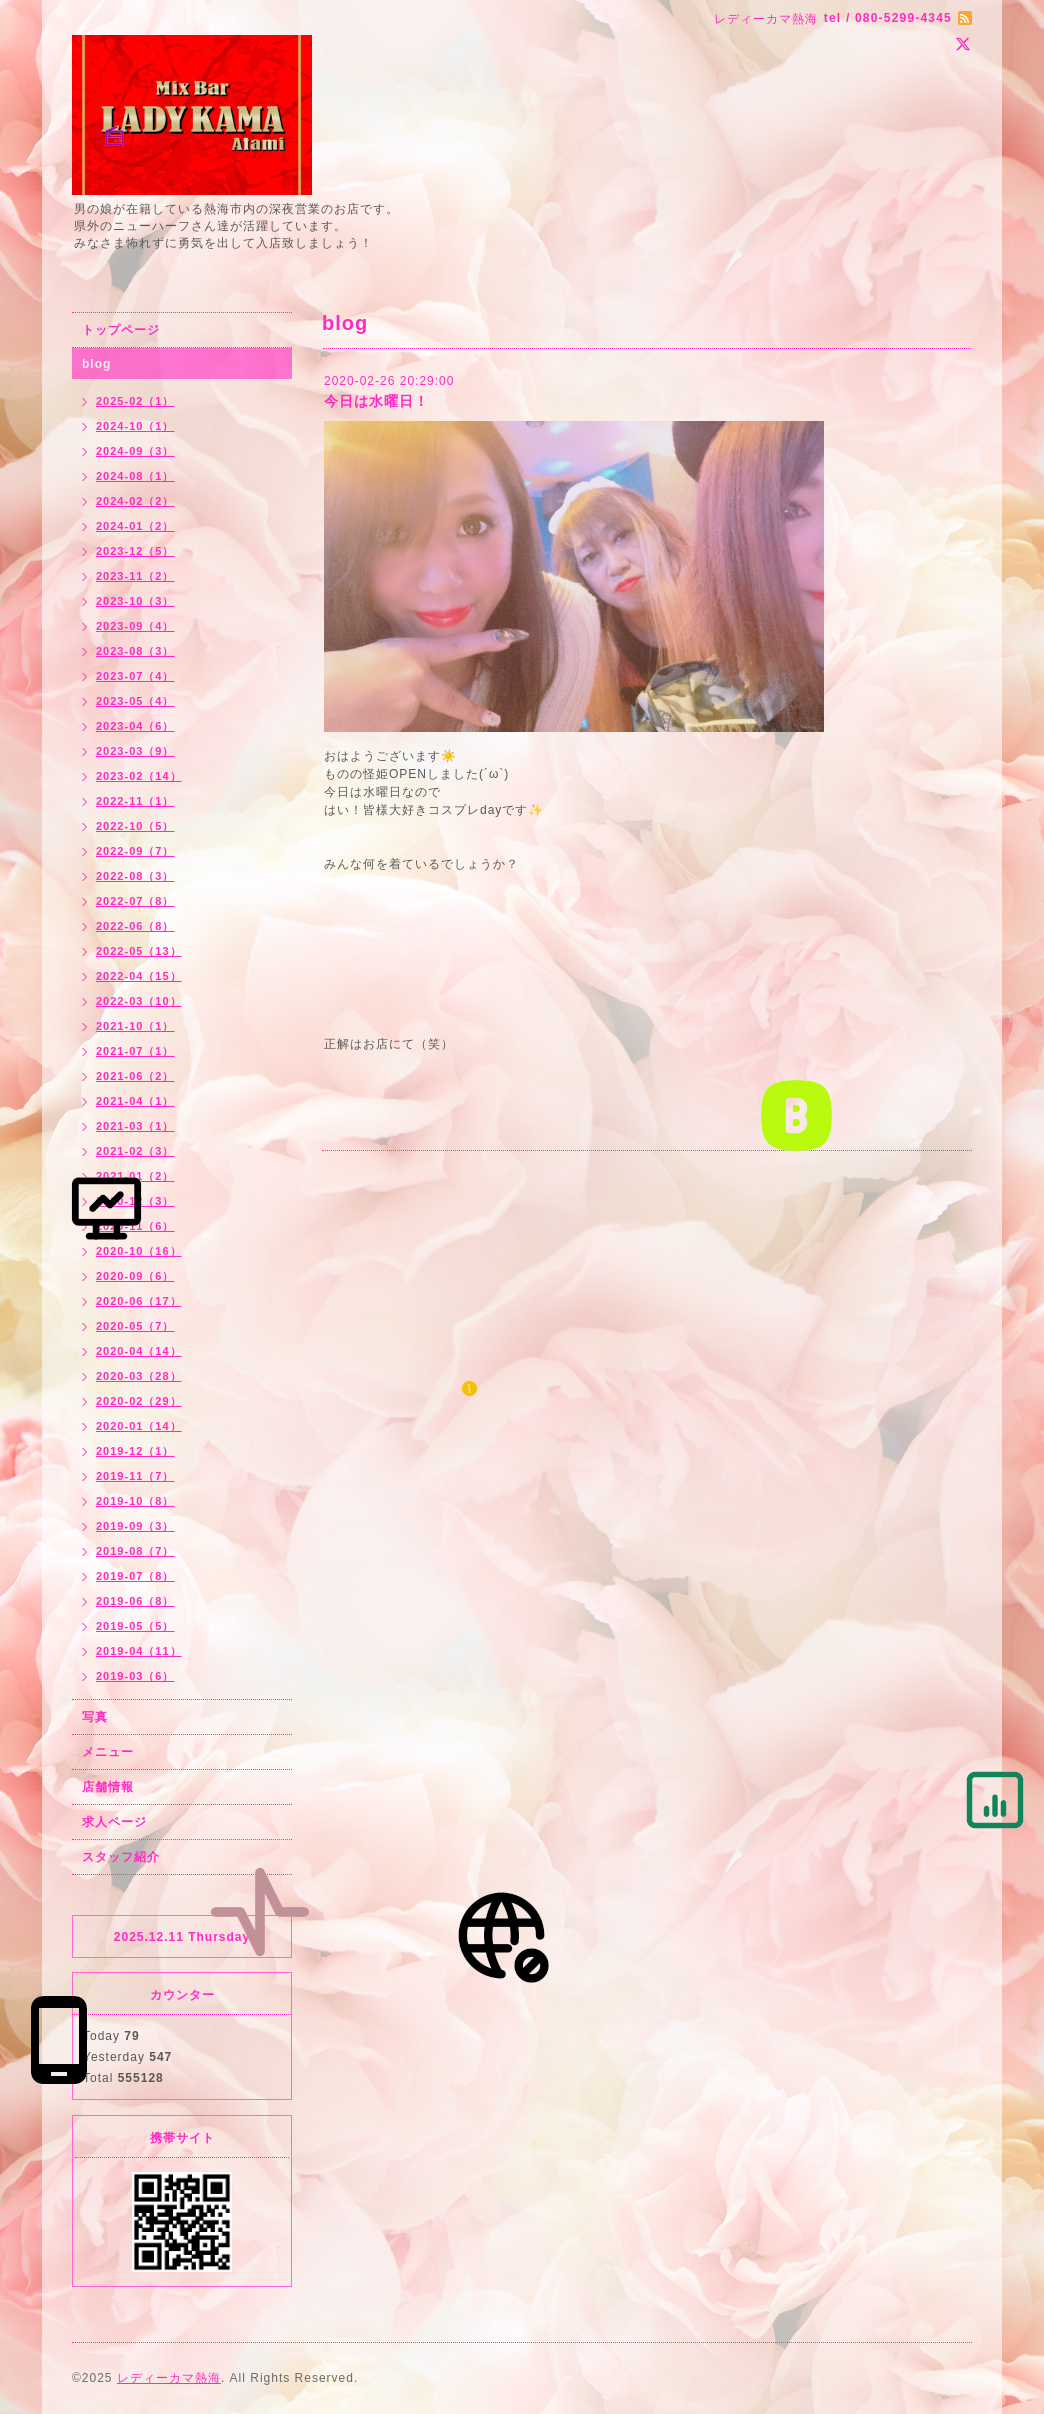 This screenshot has height=2414, width=1044. Describe the element at coordinates (59, 2040) in the screenshot. I see `access mobile device settings` at that location.